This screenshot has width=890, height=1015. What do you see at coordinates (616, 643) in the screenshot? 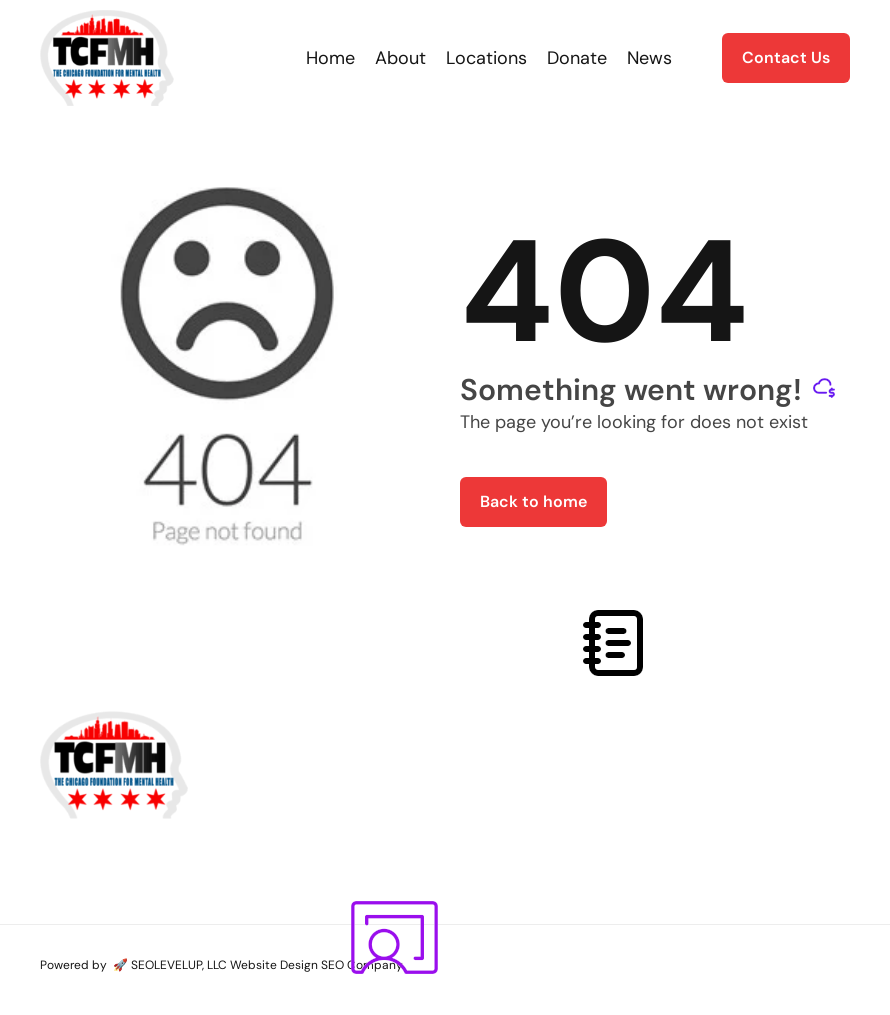
I see `open your notes or notebook` at bounding box center [616, 643].